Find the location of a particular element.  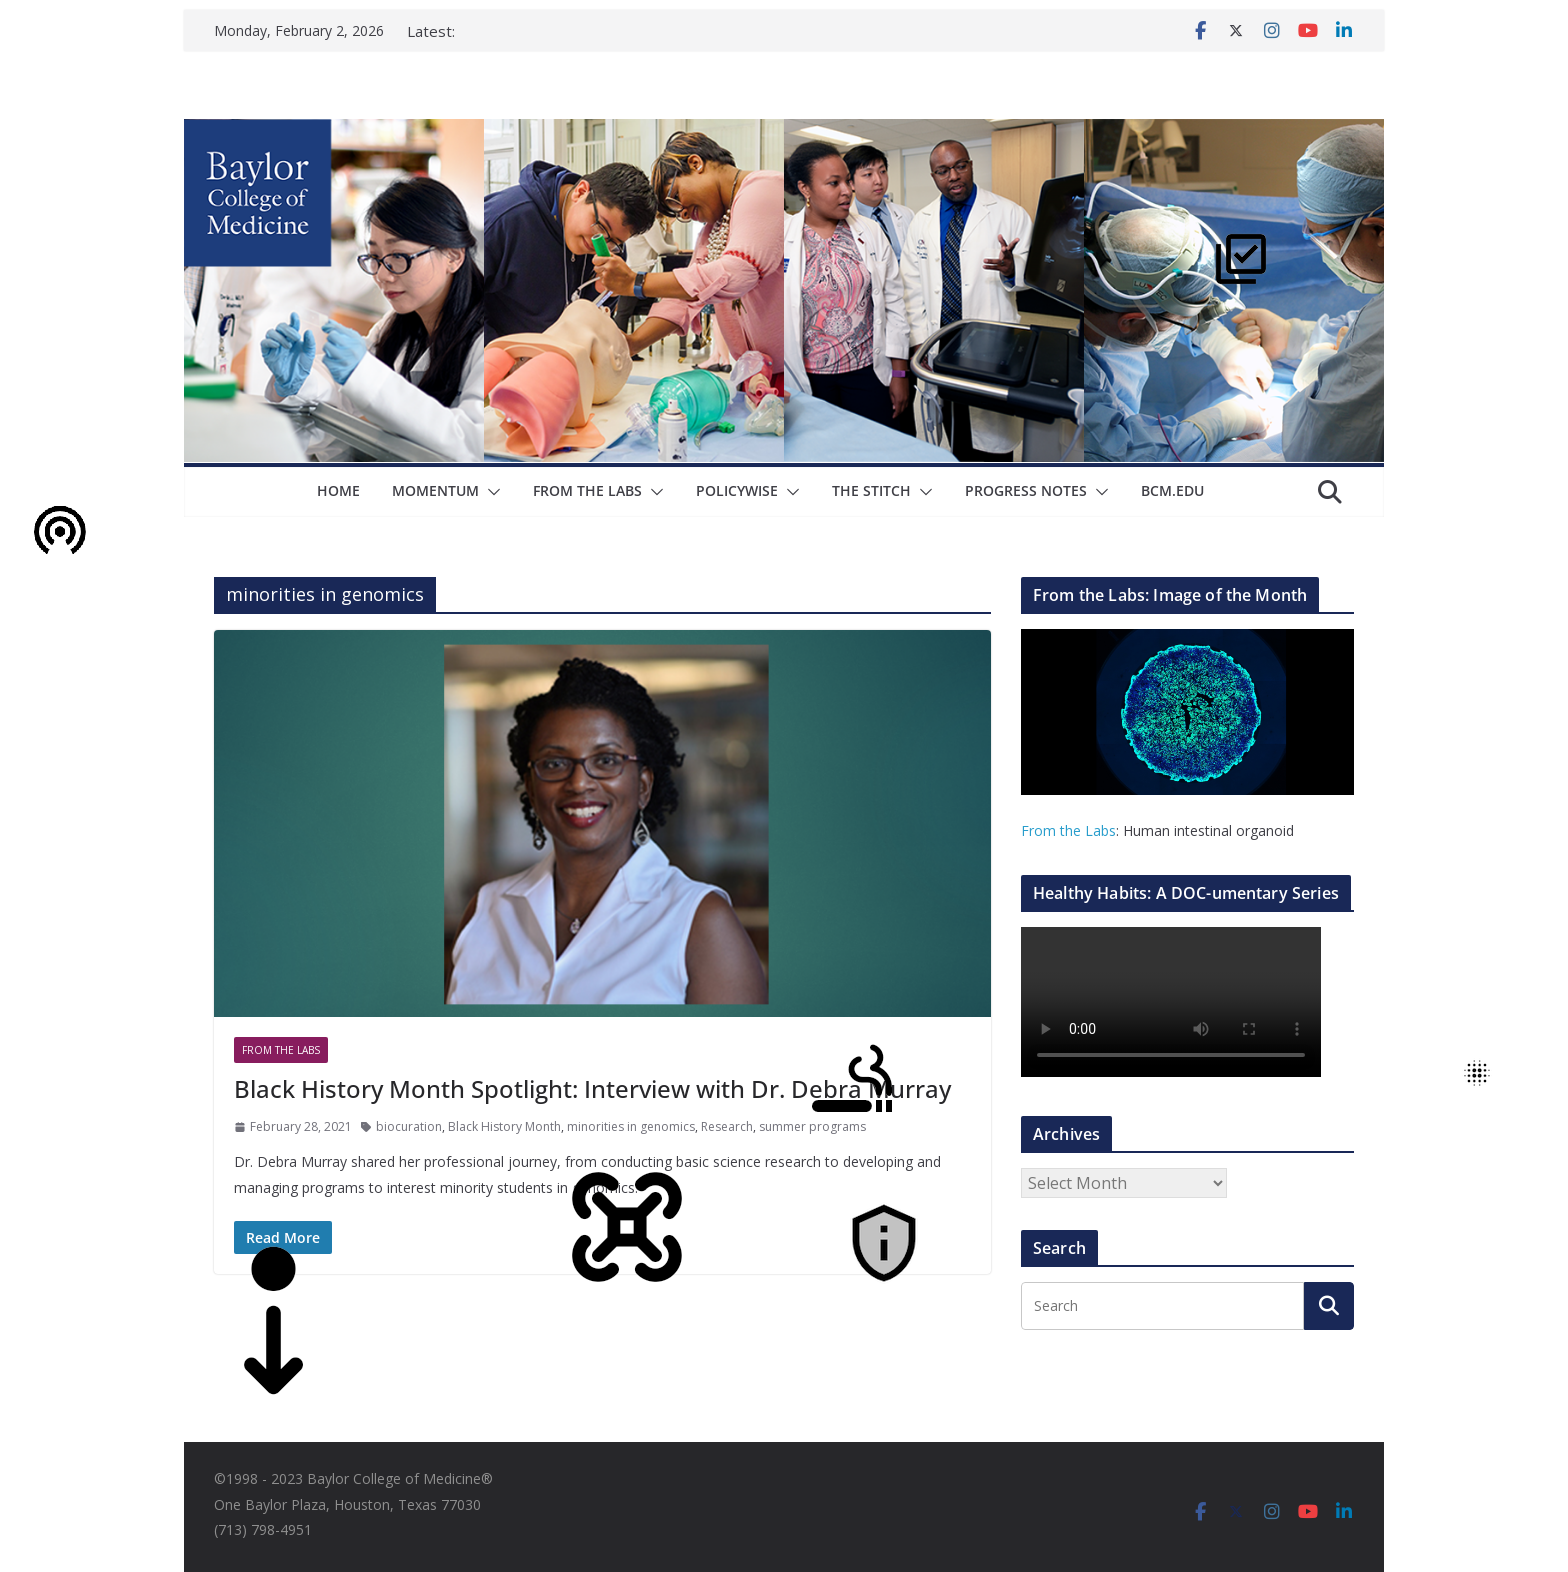

move item down in a list is located at coordinates (273, 1320).